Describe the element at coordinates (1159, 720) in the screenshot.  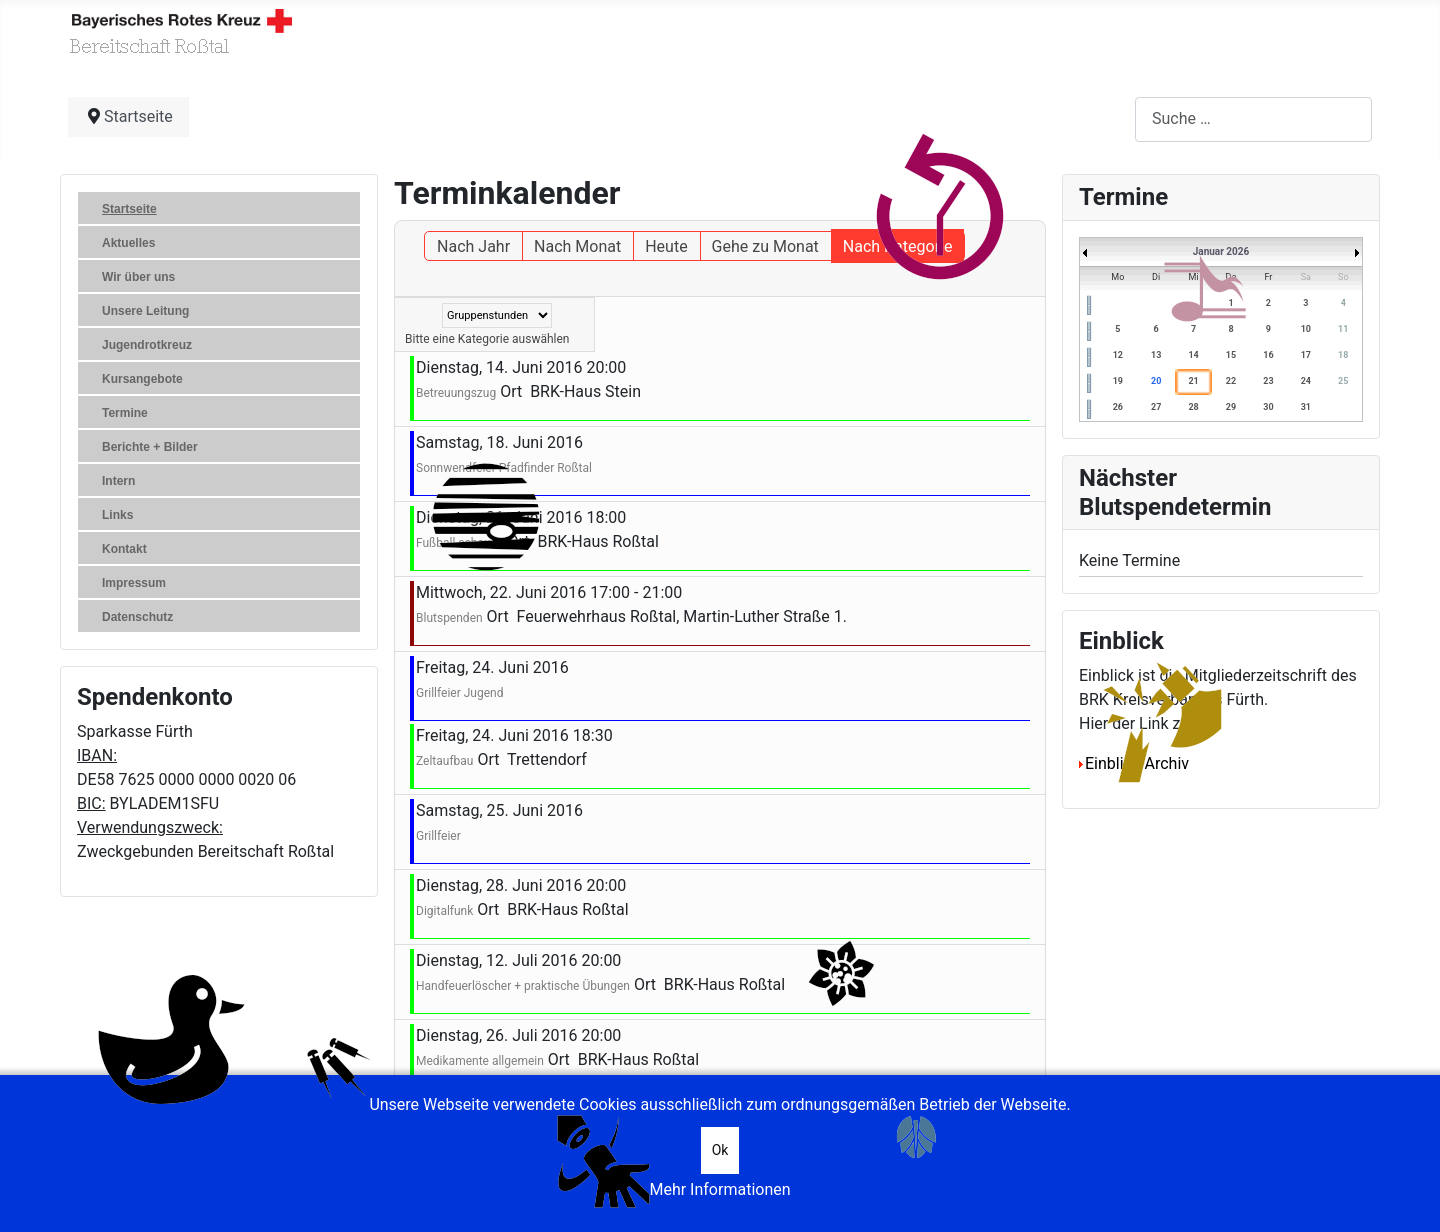
I see `indicates a broken or damaged weapon` at that location.